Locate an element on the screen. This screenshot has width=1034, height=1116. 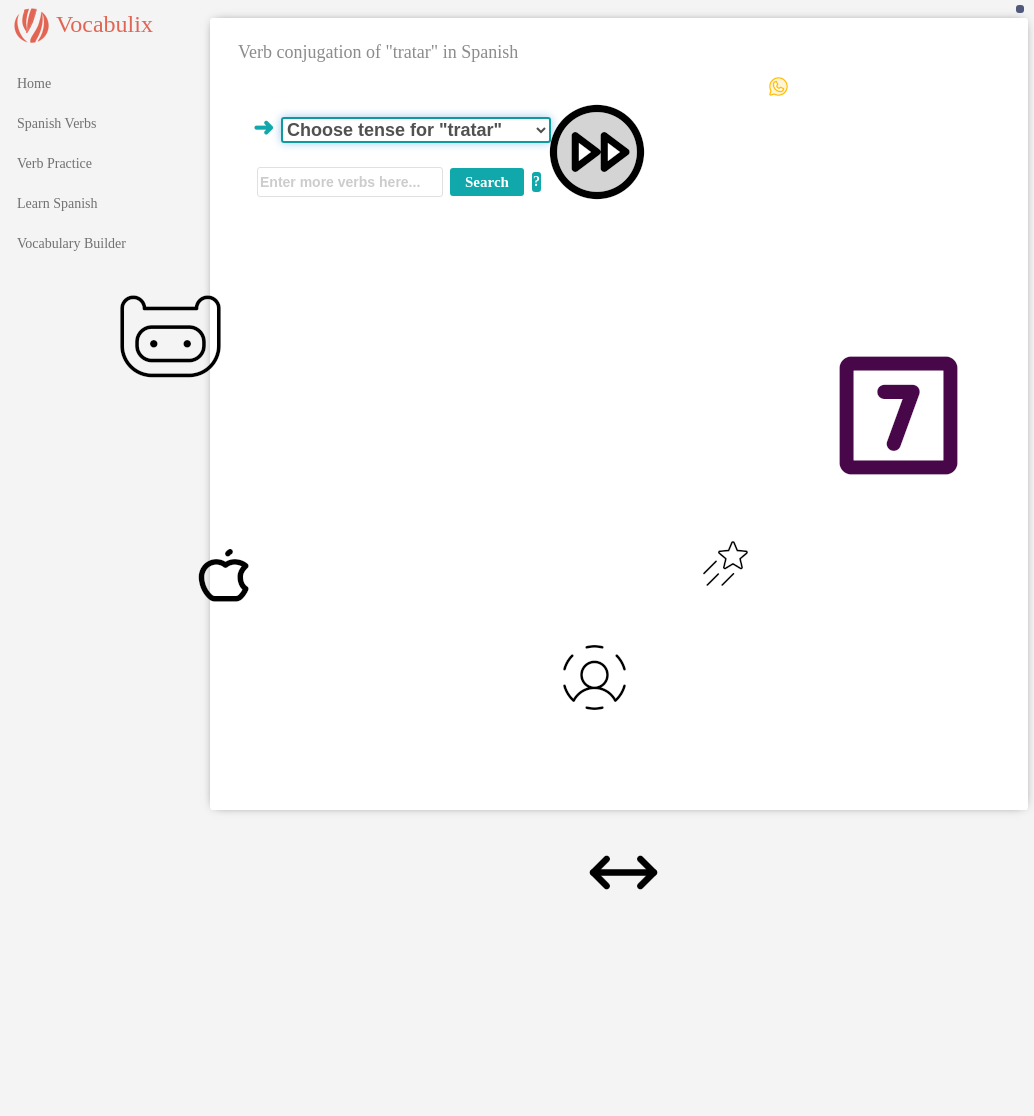
finn the human character icon from adventure time is located at coordinates (170, 334).